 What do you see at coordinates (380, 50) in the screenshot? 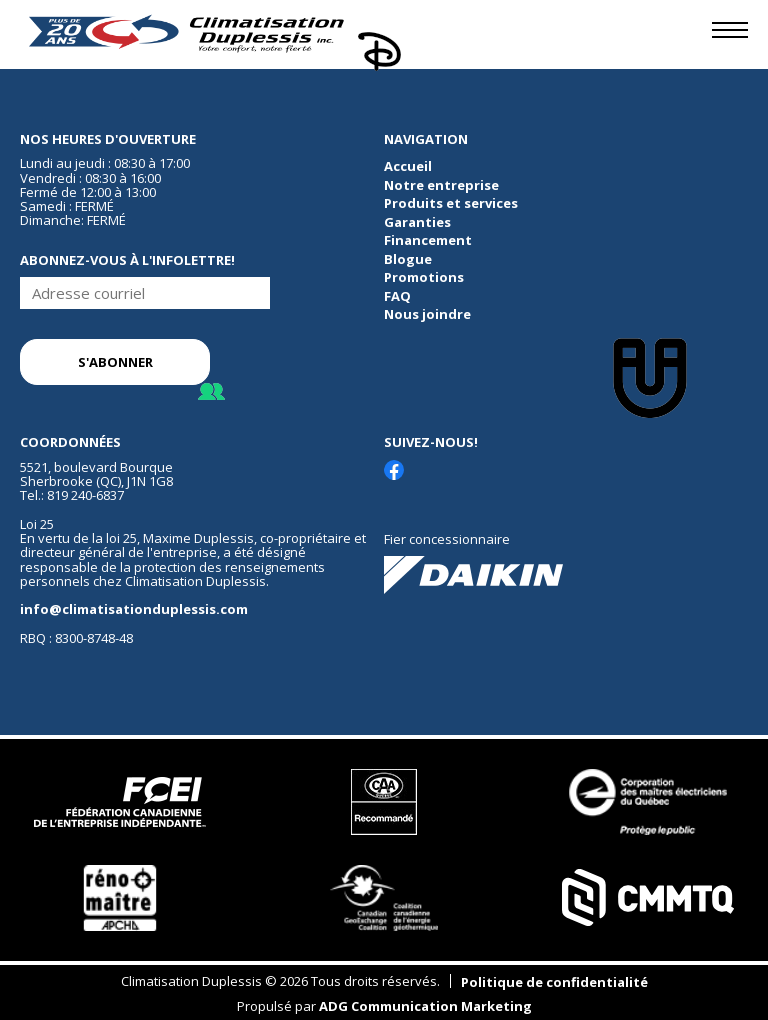
I see `access disney+ streaming service` at bounding box center [380, 50].